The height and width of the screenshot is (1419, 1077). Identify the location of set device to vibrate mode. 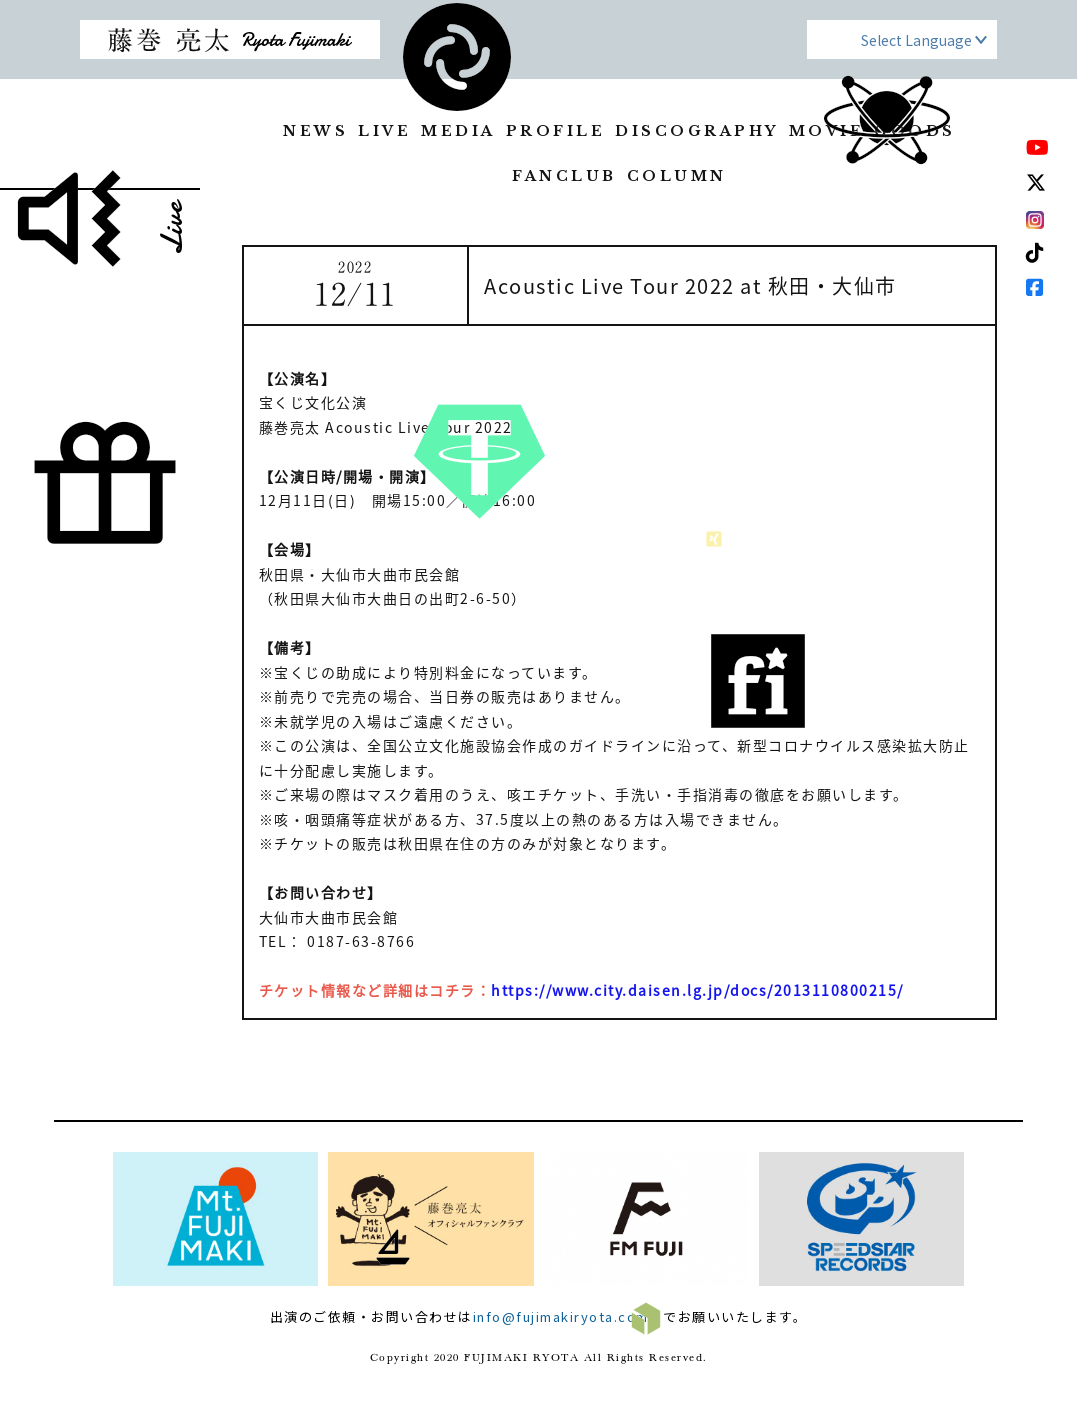
(72, 218).